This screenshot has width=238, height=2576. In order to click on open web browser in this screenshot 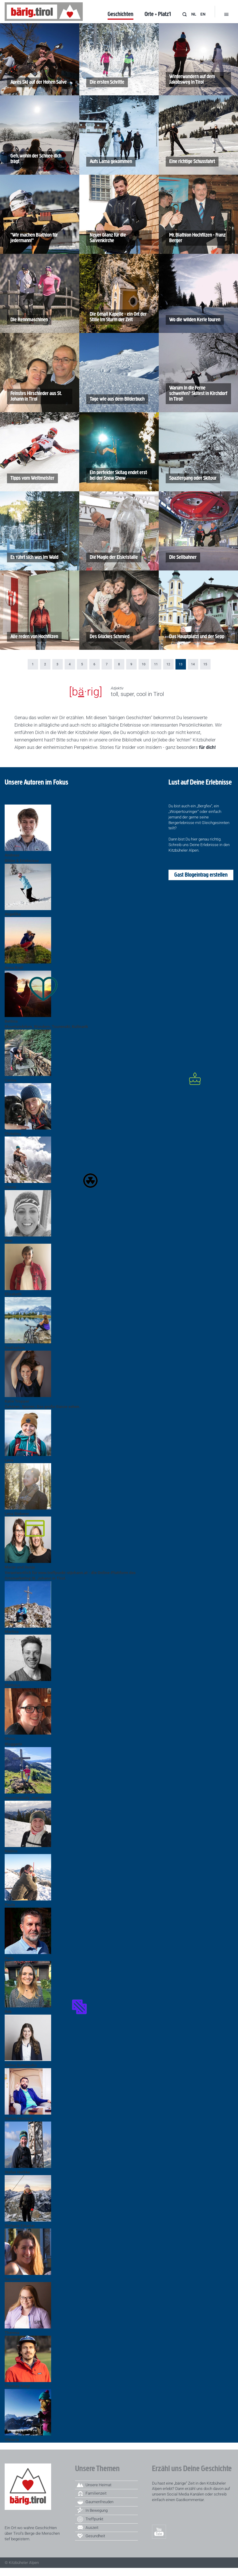, I will do `click(35, 1528)`.